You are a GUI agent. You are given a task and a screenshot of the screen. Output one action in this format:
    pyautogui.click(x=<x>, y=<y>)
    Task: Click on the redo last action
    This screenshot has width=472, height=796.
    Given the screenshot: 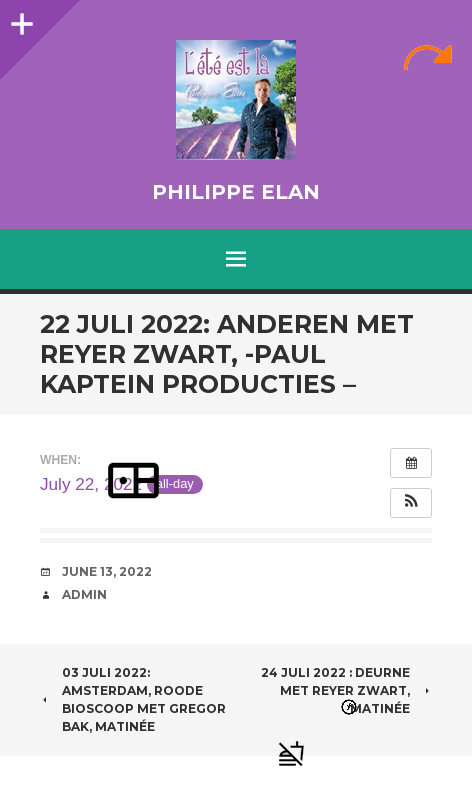 What is the action you would take?
    pyautogui.click(x=427, y=56)
    